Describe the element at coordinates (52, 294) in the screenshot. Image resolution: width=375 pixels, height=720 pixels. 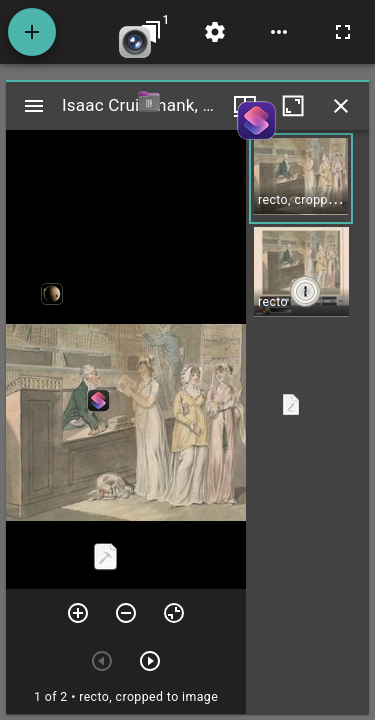
I see `launch OpenRA Dune 2000 game` at that location.